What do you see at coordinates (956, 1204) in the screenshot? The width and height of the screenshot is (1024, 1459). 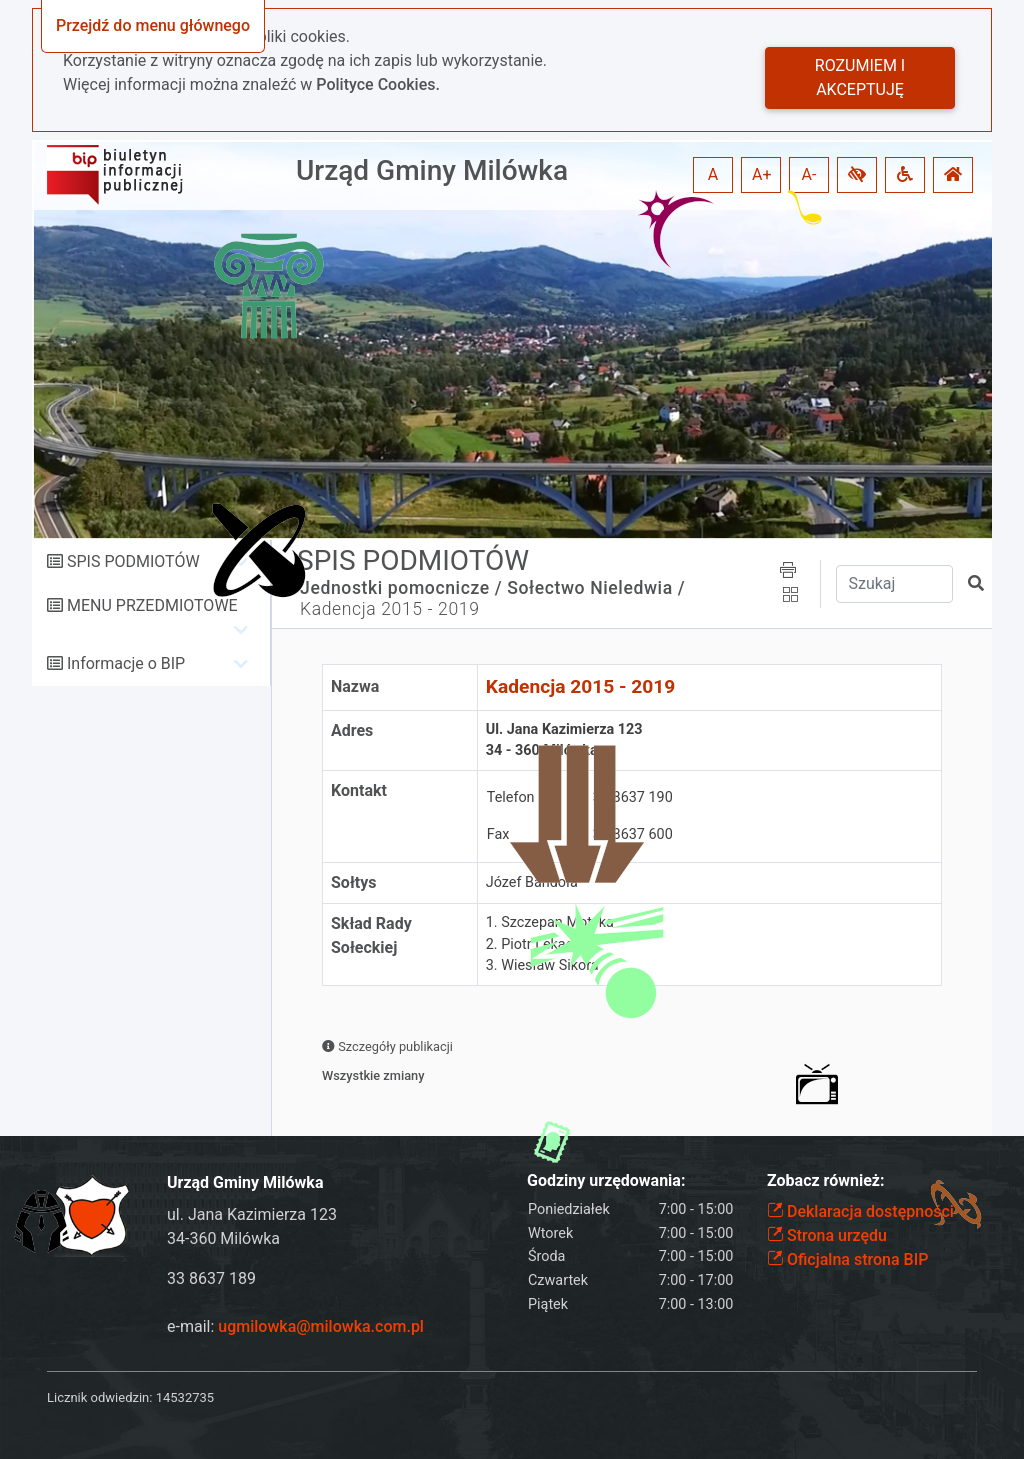 I see `use vine whip ability or attack` at bounding box center [956, 1204].